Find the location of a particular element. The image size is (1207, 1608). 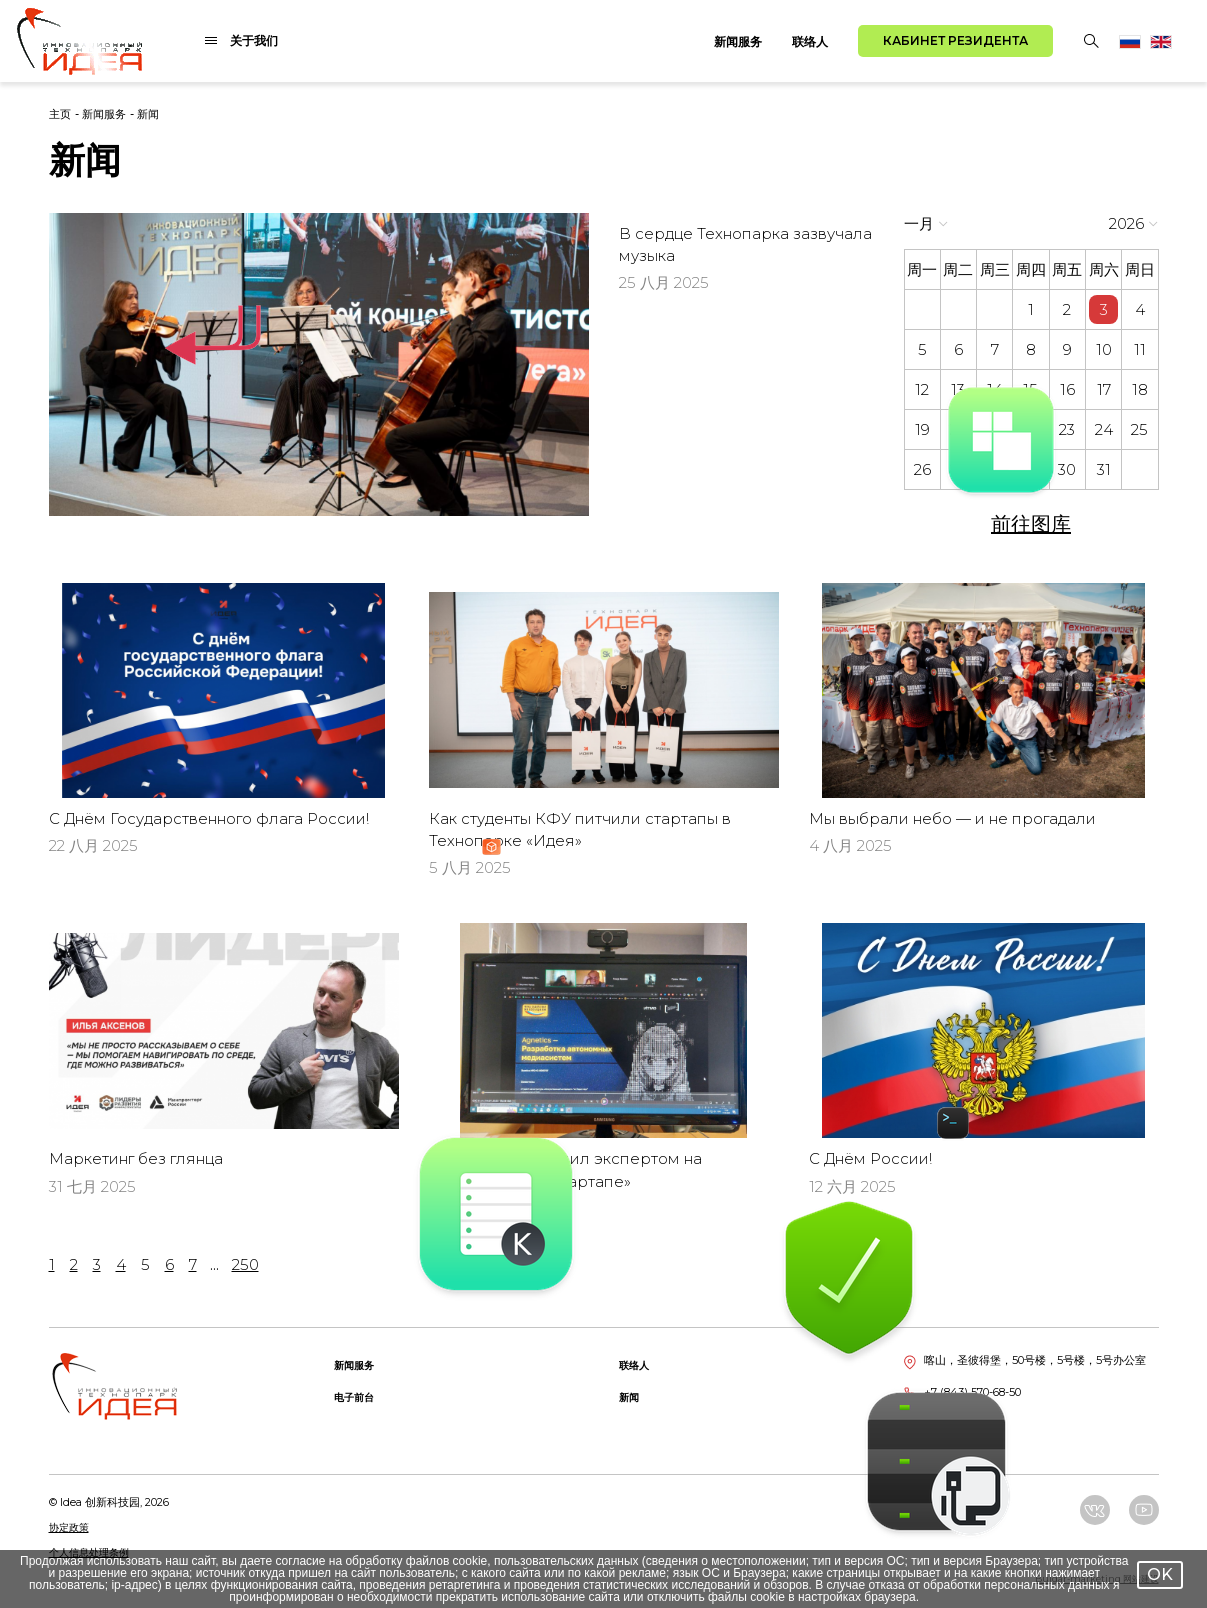

view release notes and software updates is located at coordinates (496, 1214).